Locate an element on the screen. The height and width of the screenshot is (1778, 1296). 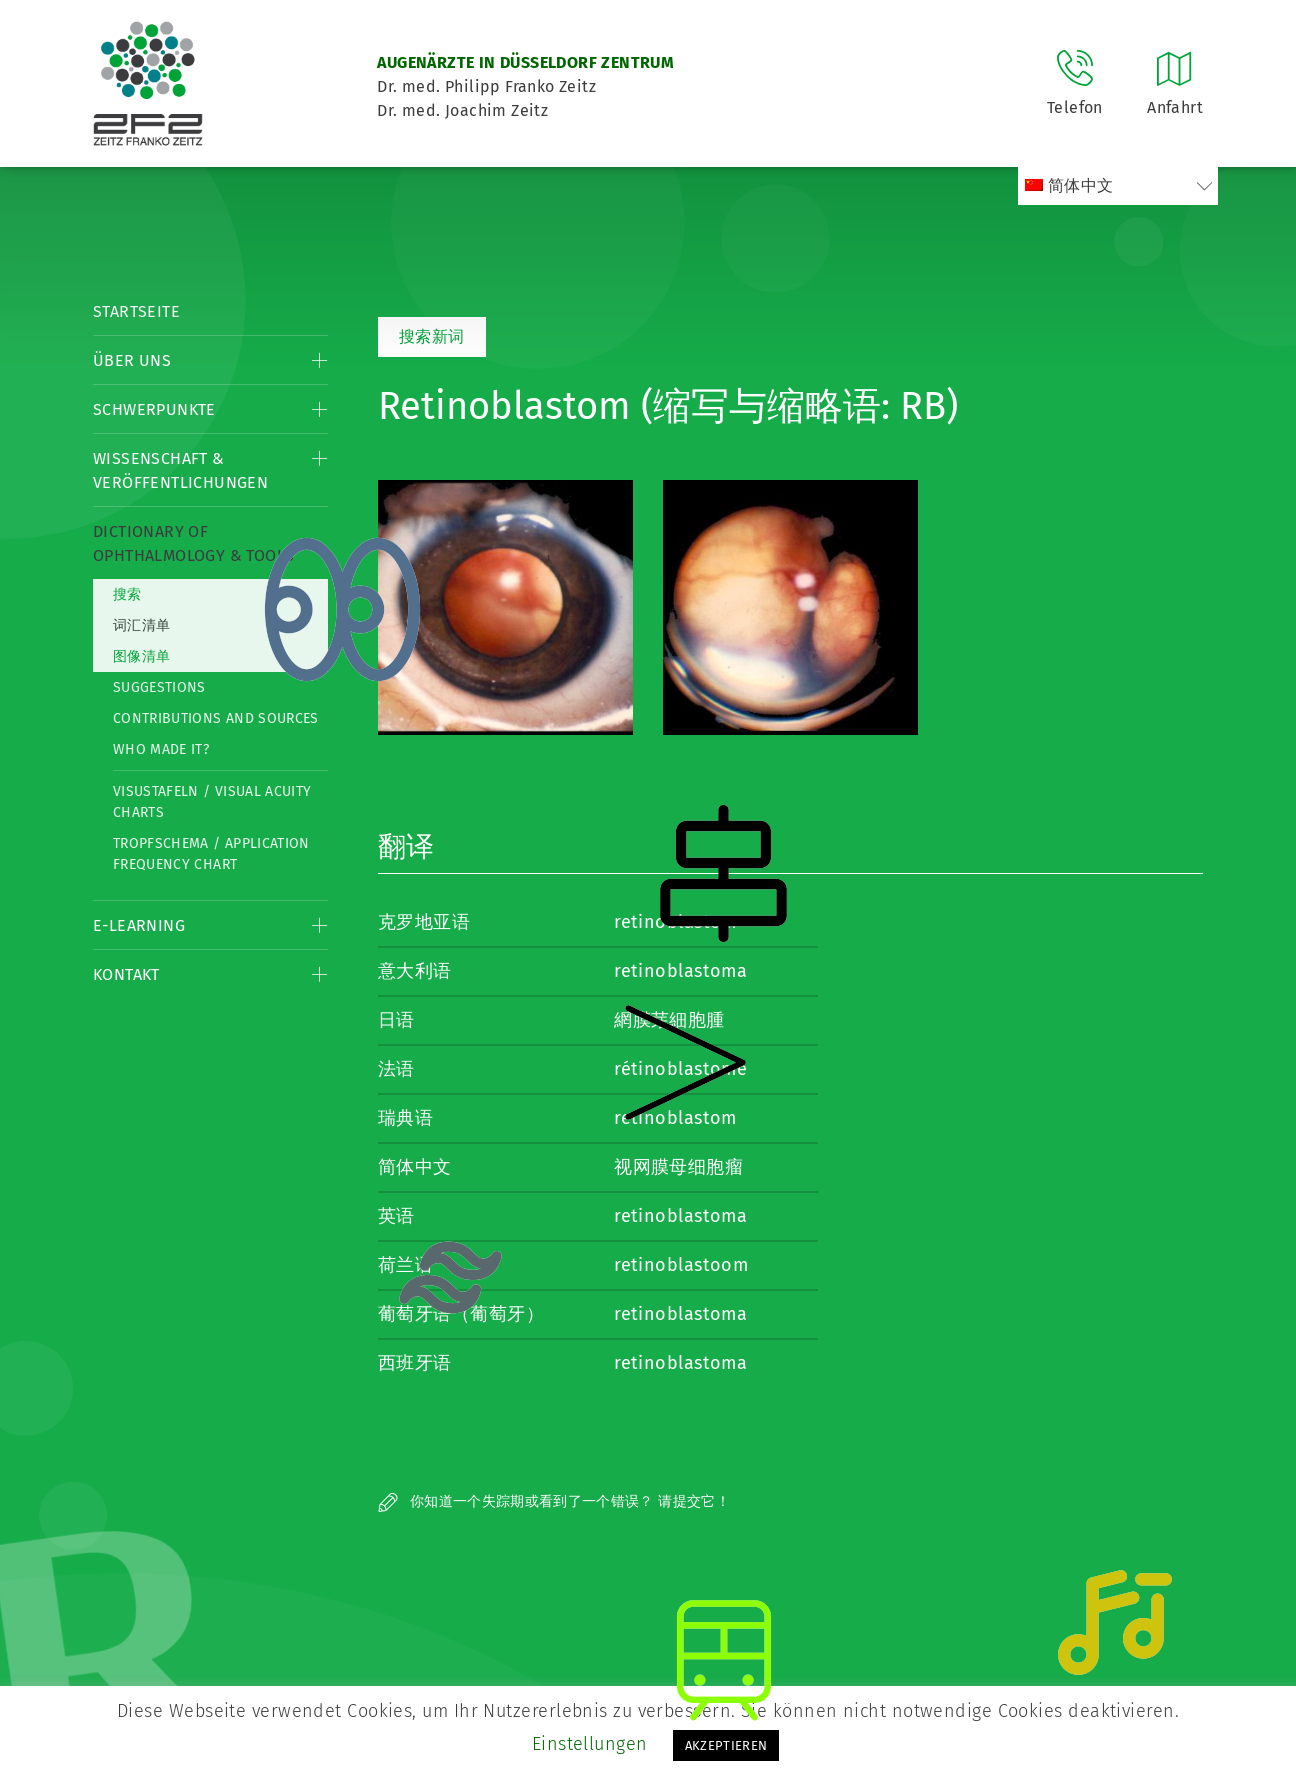
tailwind css framework logo is located at coordinates (450, 1277).